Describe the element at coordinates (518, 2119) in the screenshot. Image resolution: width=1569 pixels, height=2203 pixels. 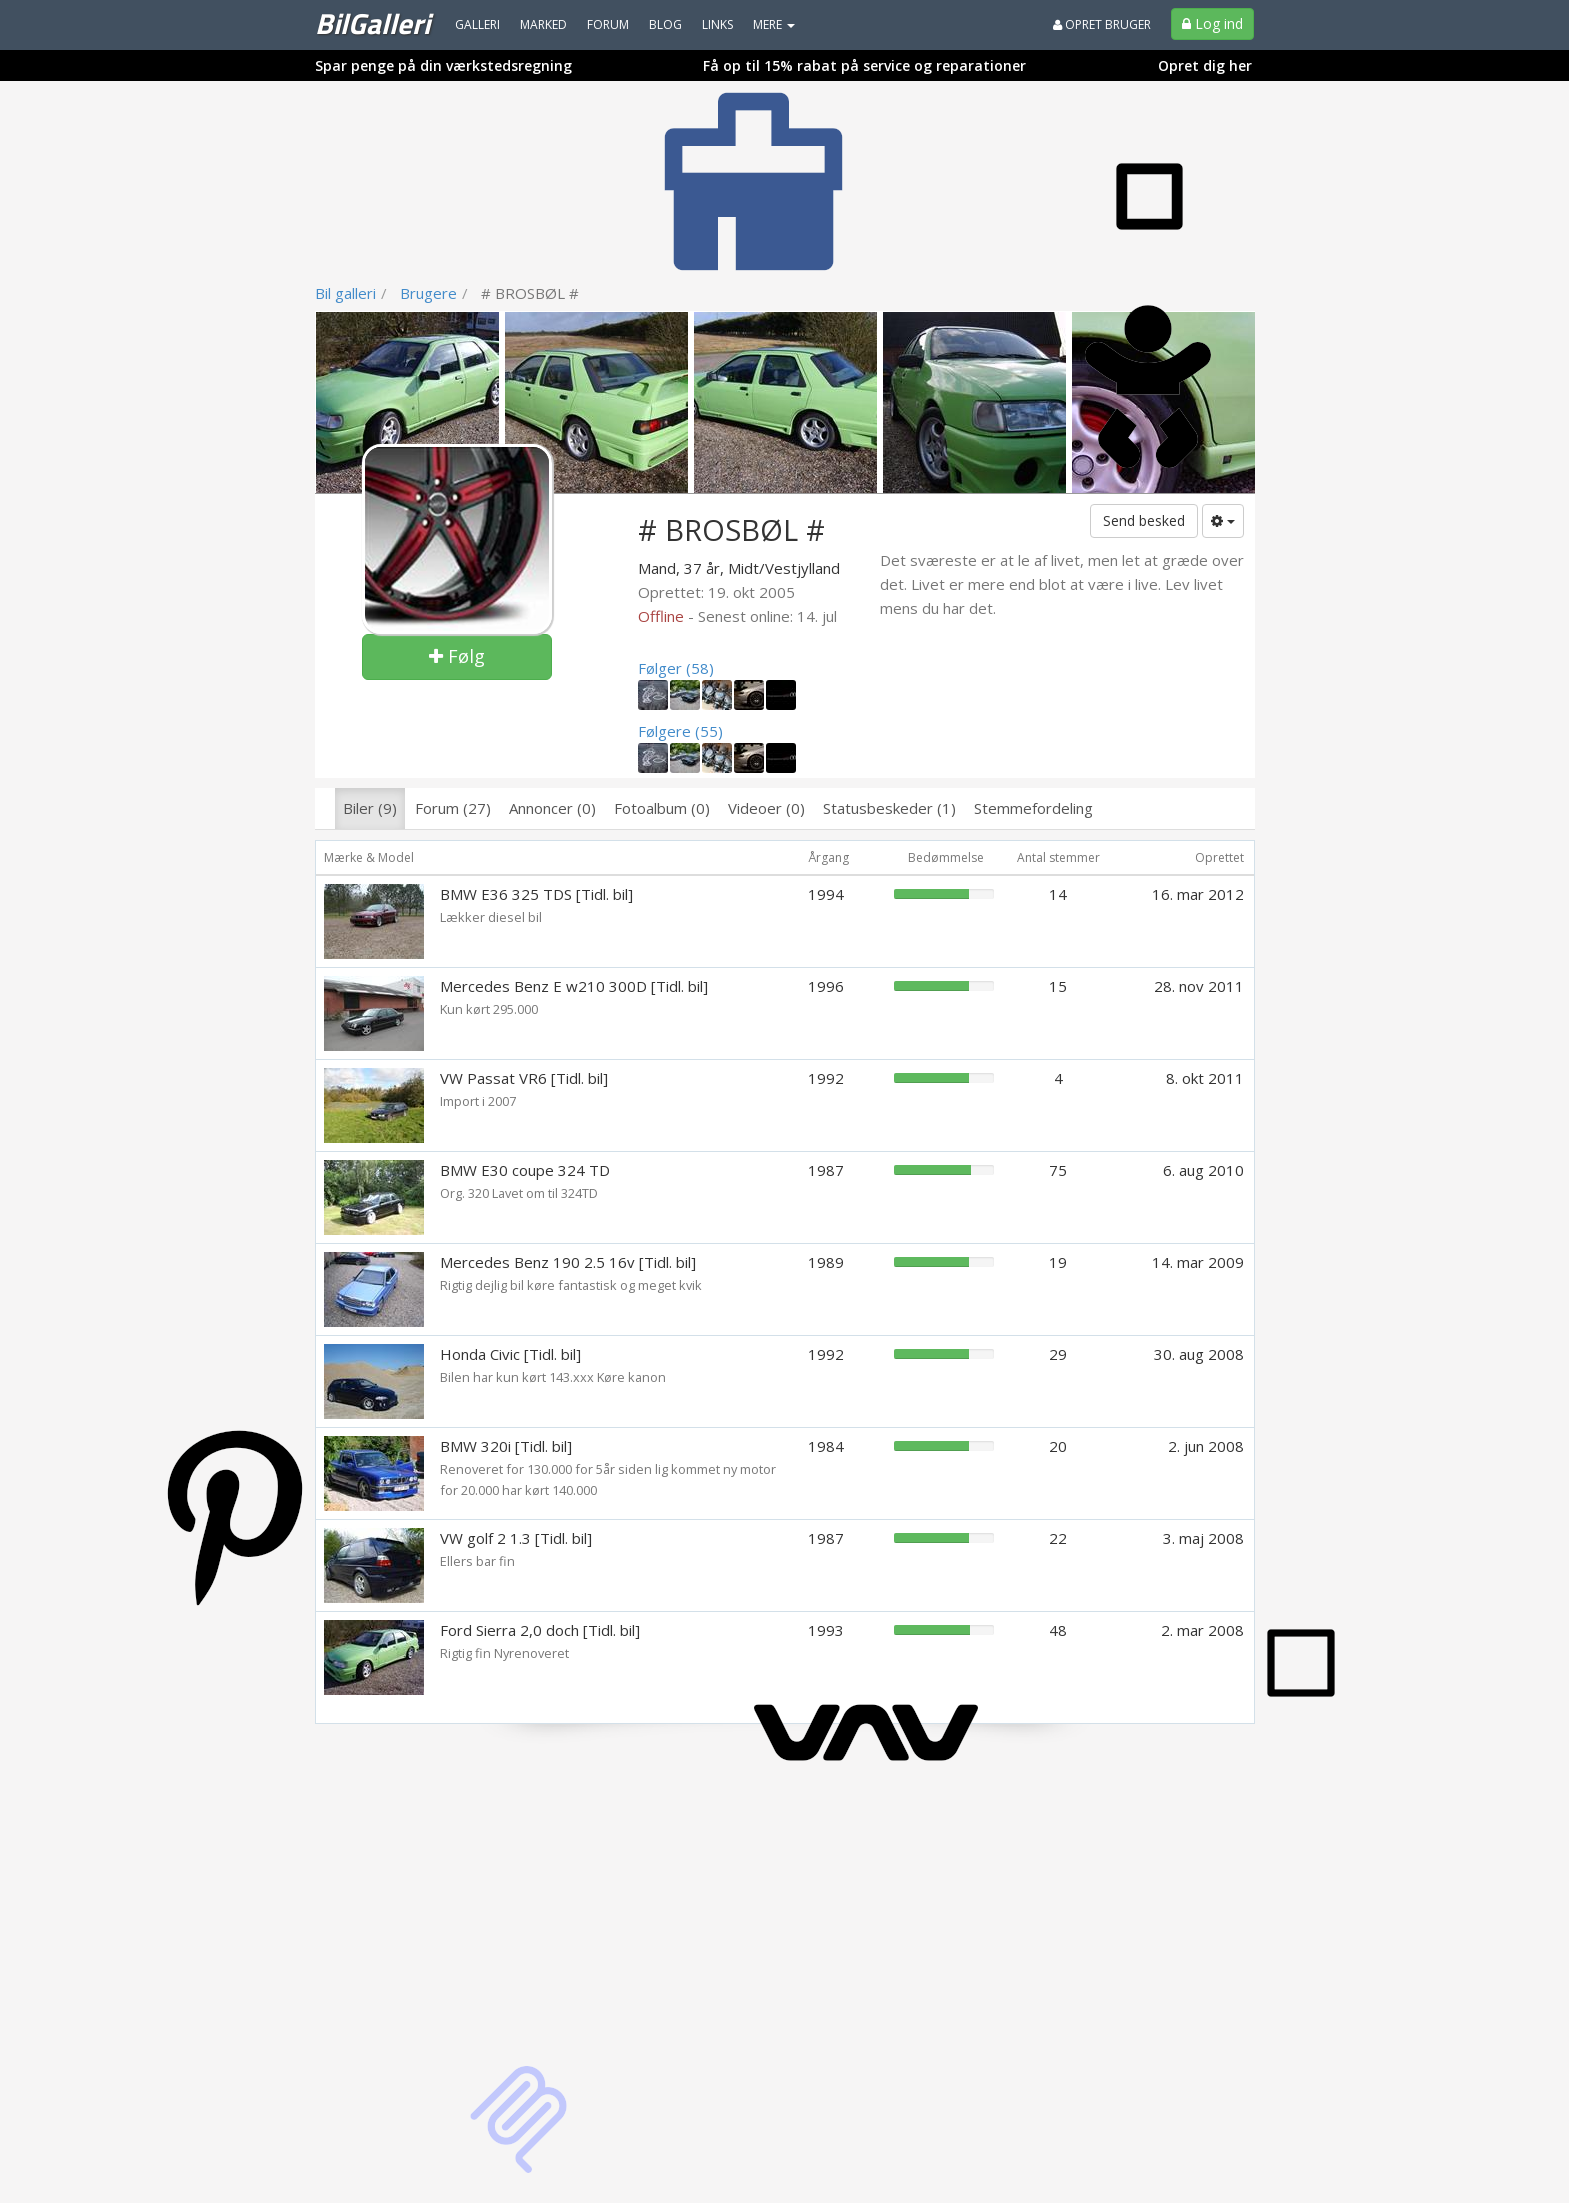
I see `model context protocol (MCP) logo` at that location.